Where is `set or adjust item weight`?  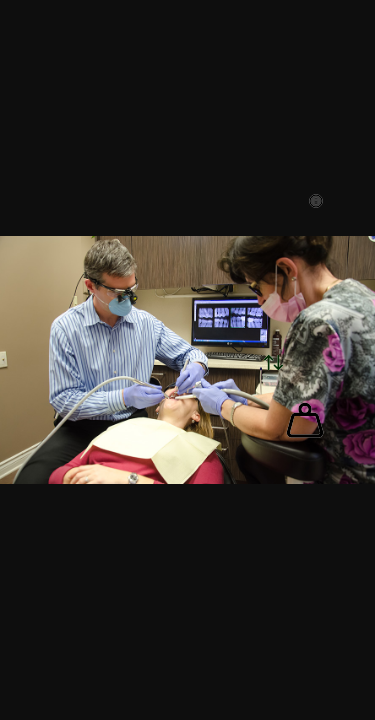 set or adjust item weight is located at coordinates (305, 421).